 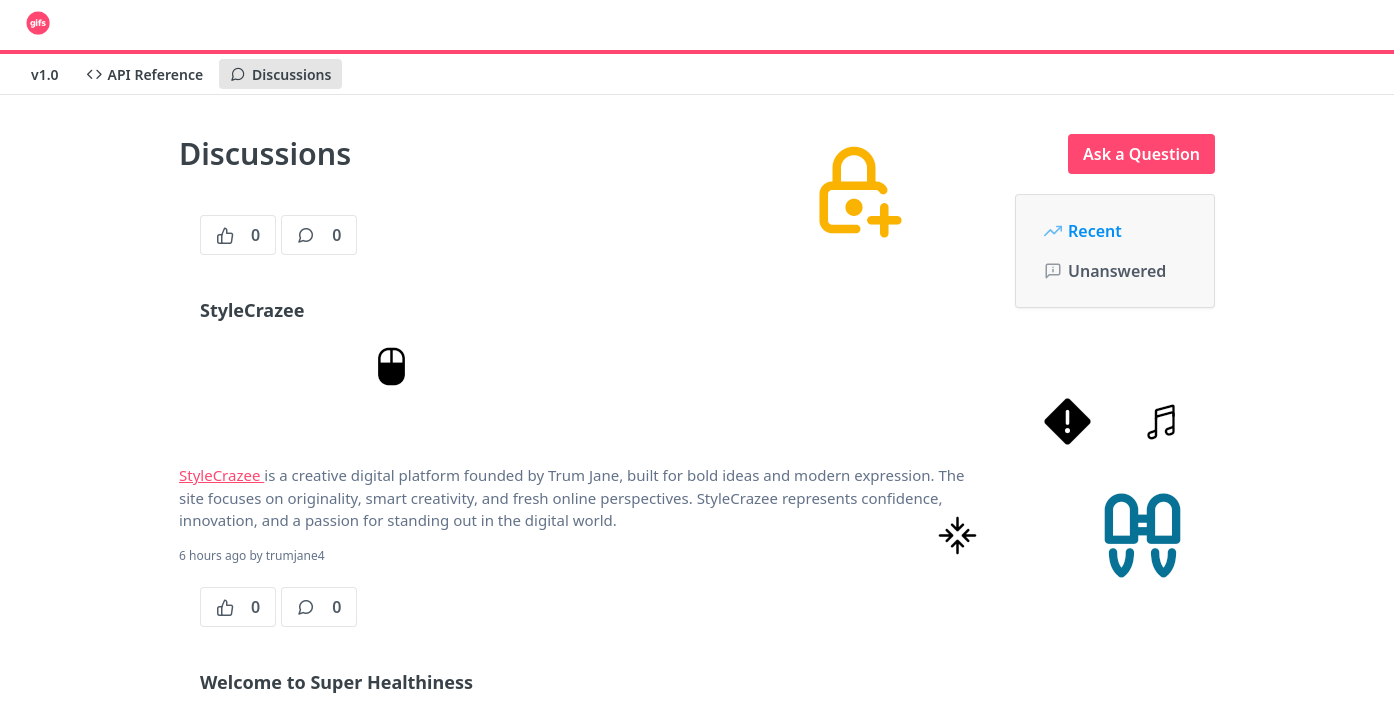 I want to click on open music library or player, so click(x=1161, y=422).